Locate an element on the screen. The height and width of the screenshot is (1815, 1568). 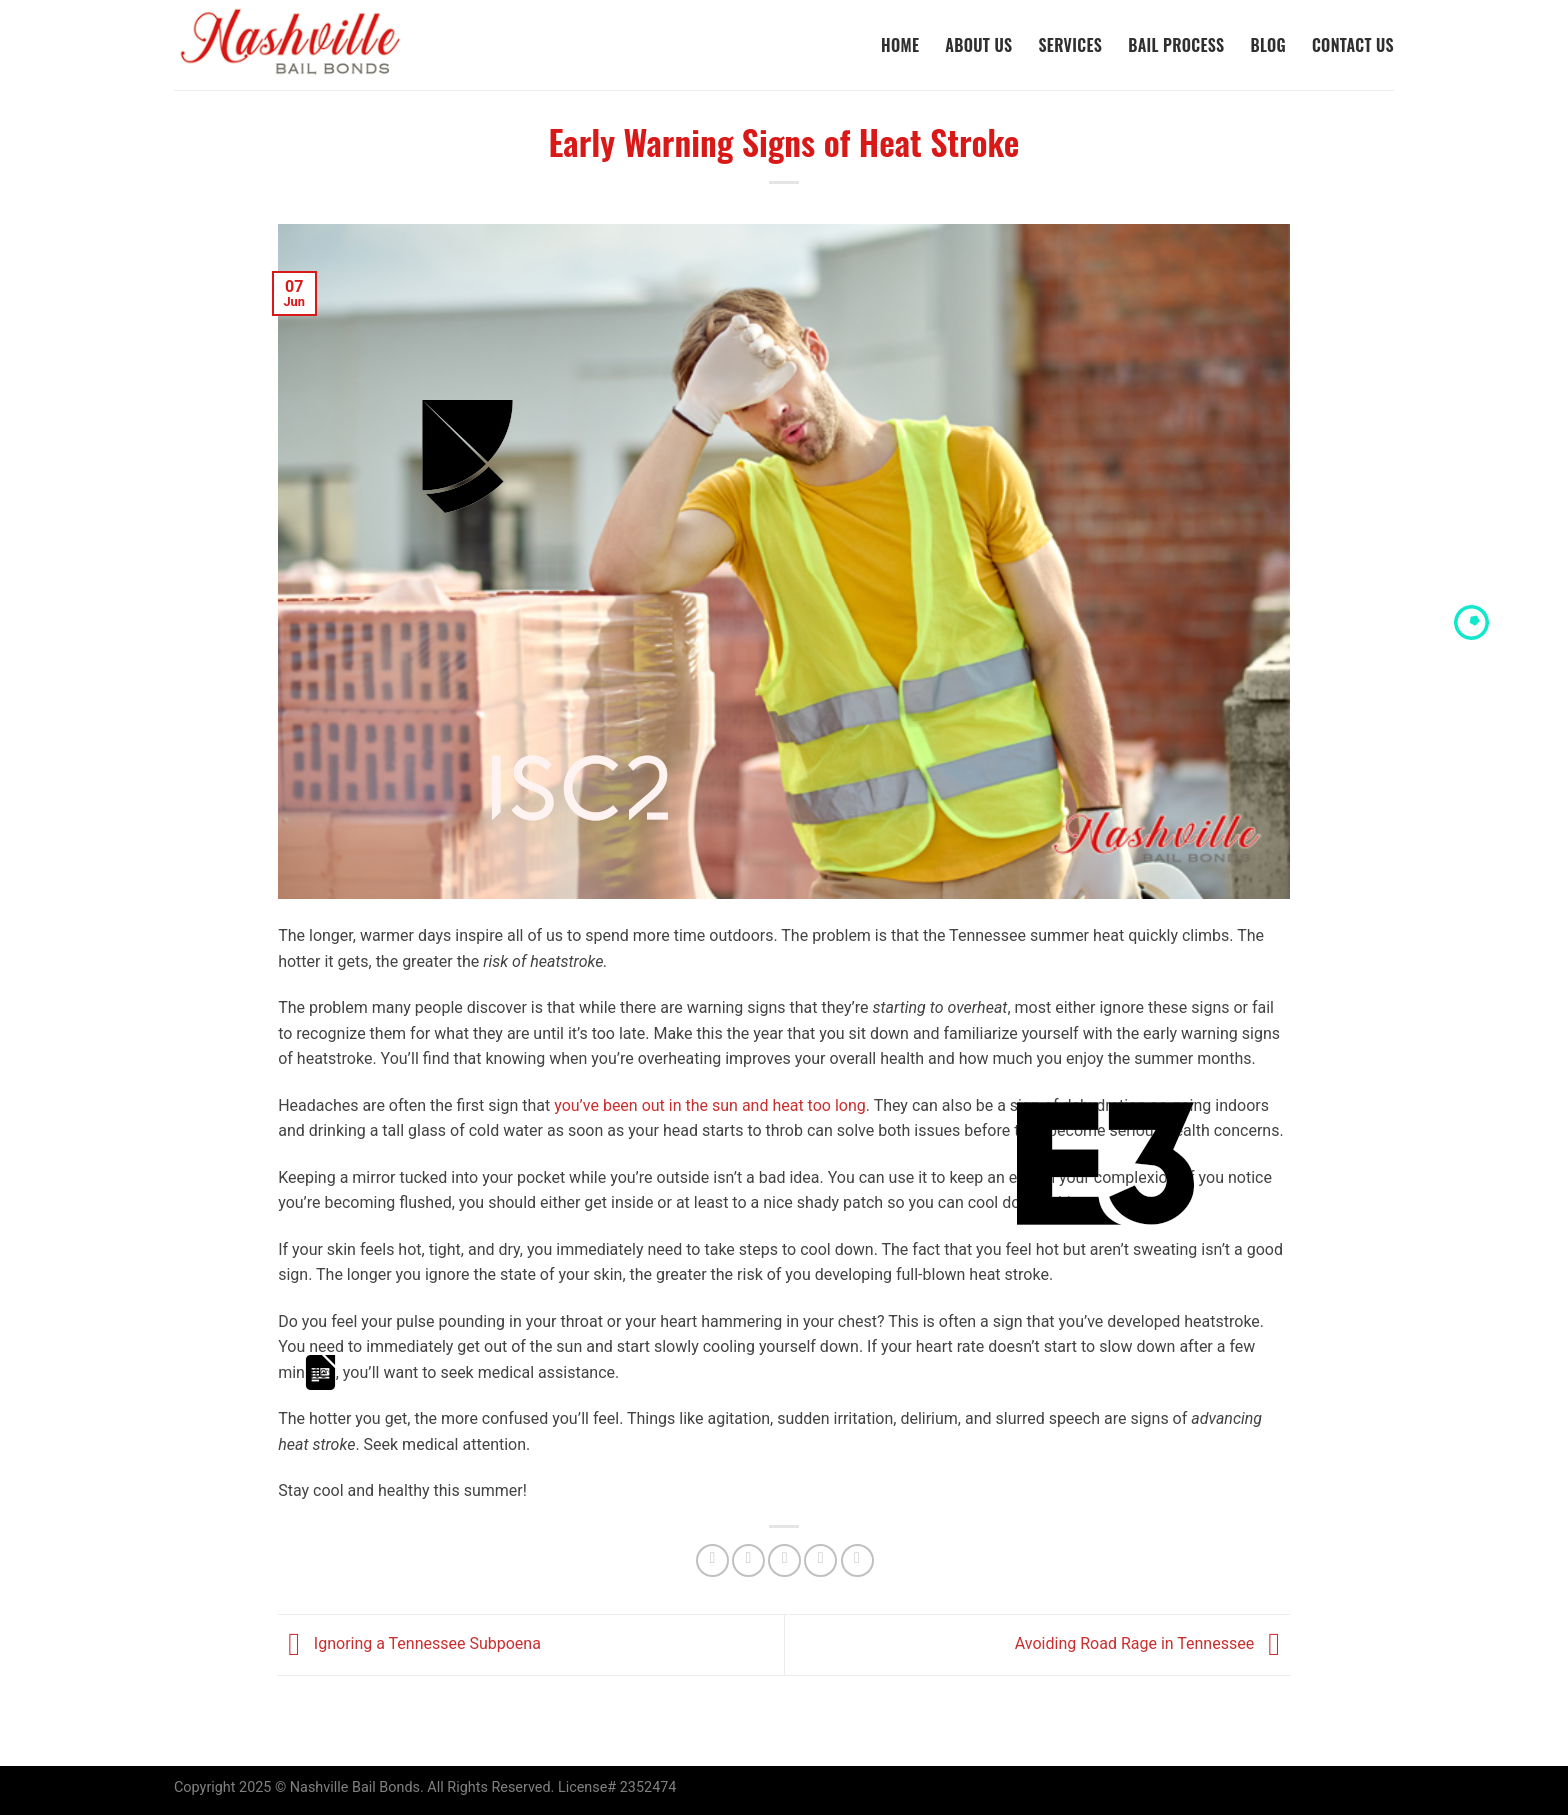
open libreoffice writer is located at coordinates (320, 1372).